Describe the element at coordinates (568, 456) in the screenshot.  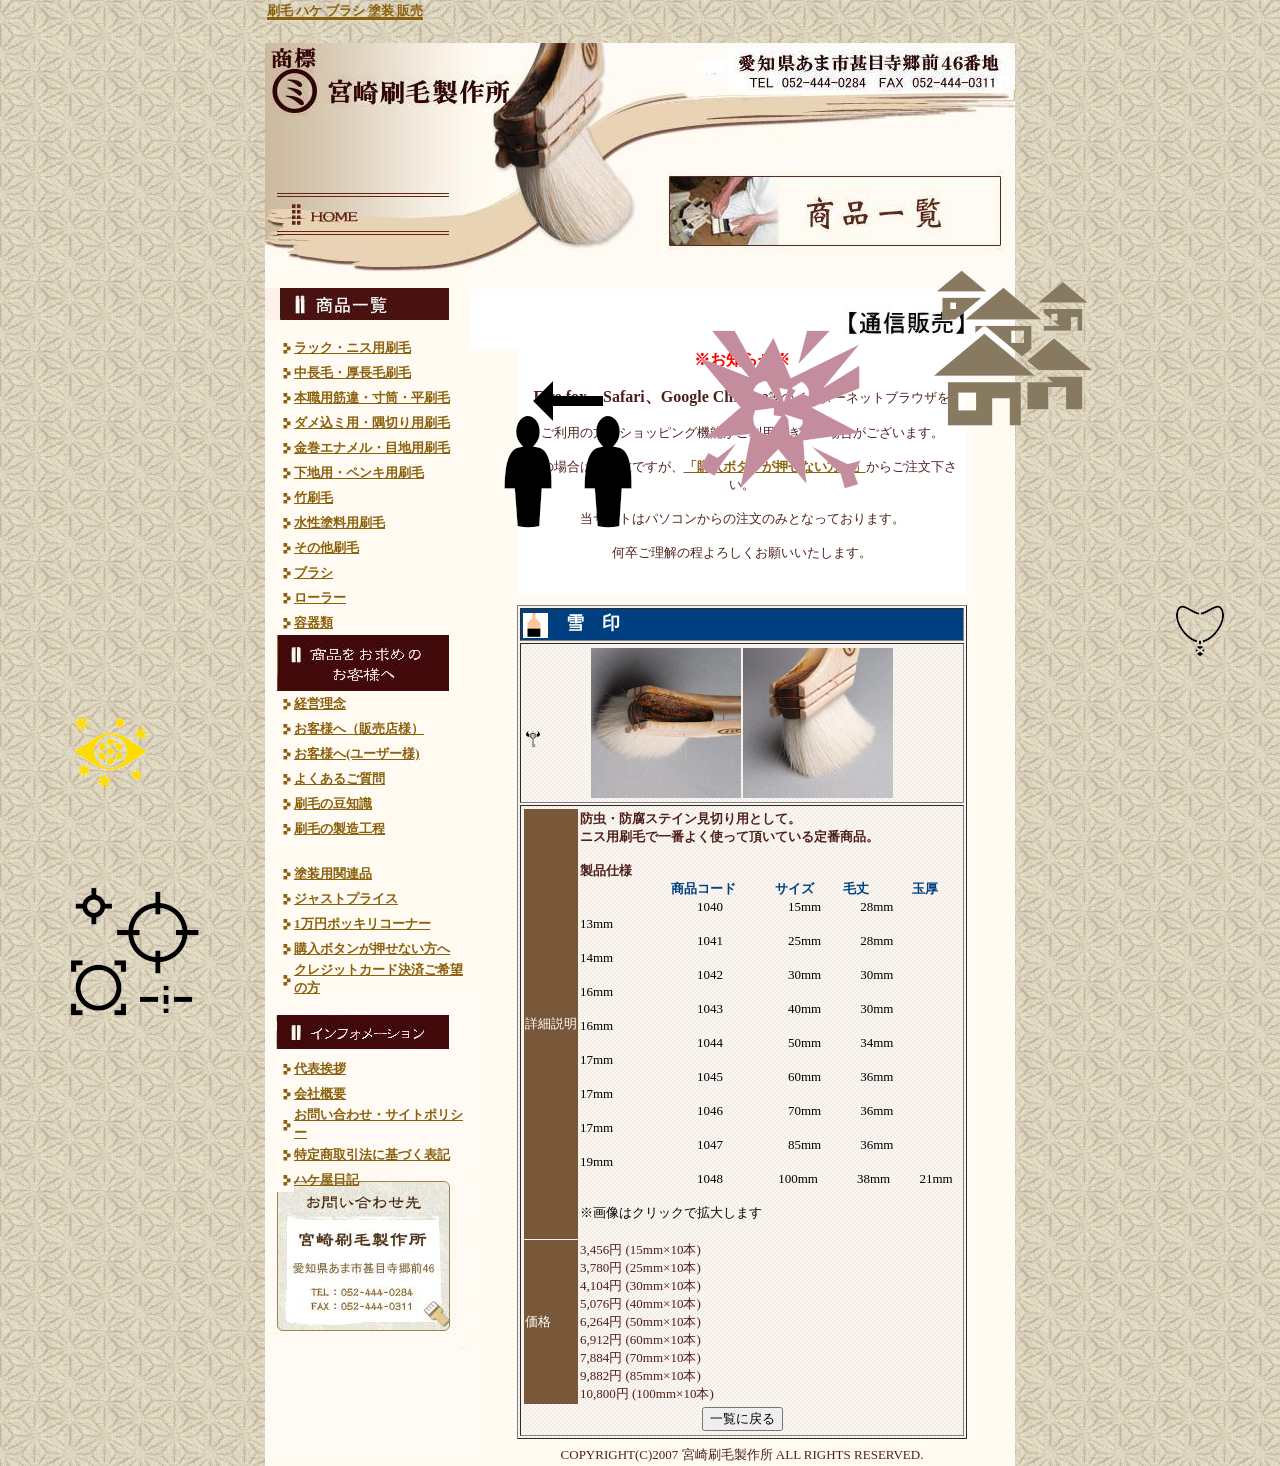
I see `switch to previous player's turn` at that location.